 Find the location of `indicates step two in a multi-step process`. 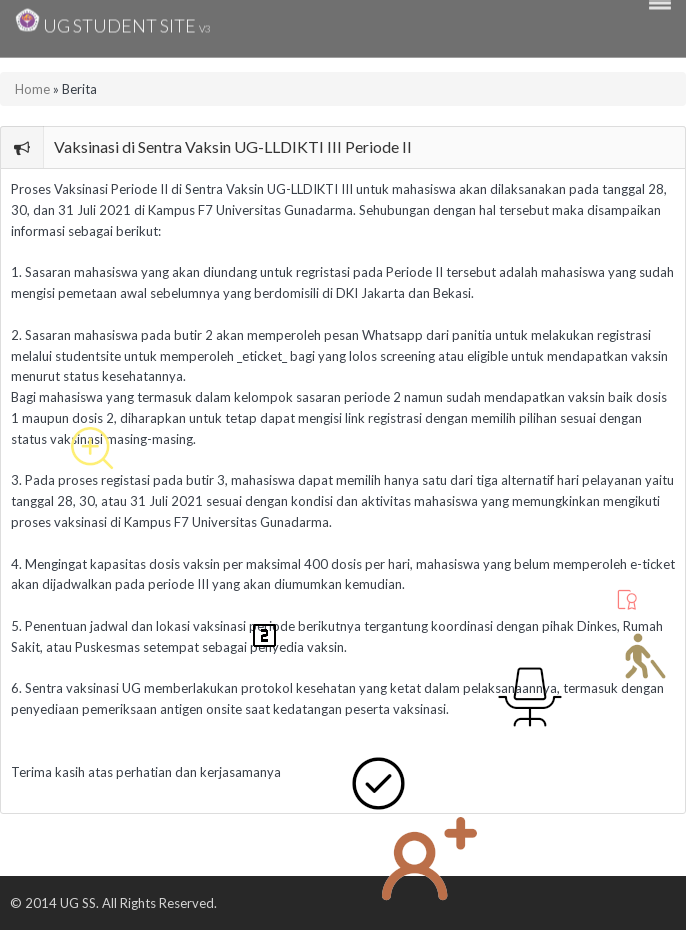

indicates step two in a multi-step process is located at coordinates (264, 635).